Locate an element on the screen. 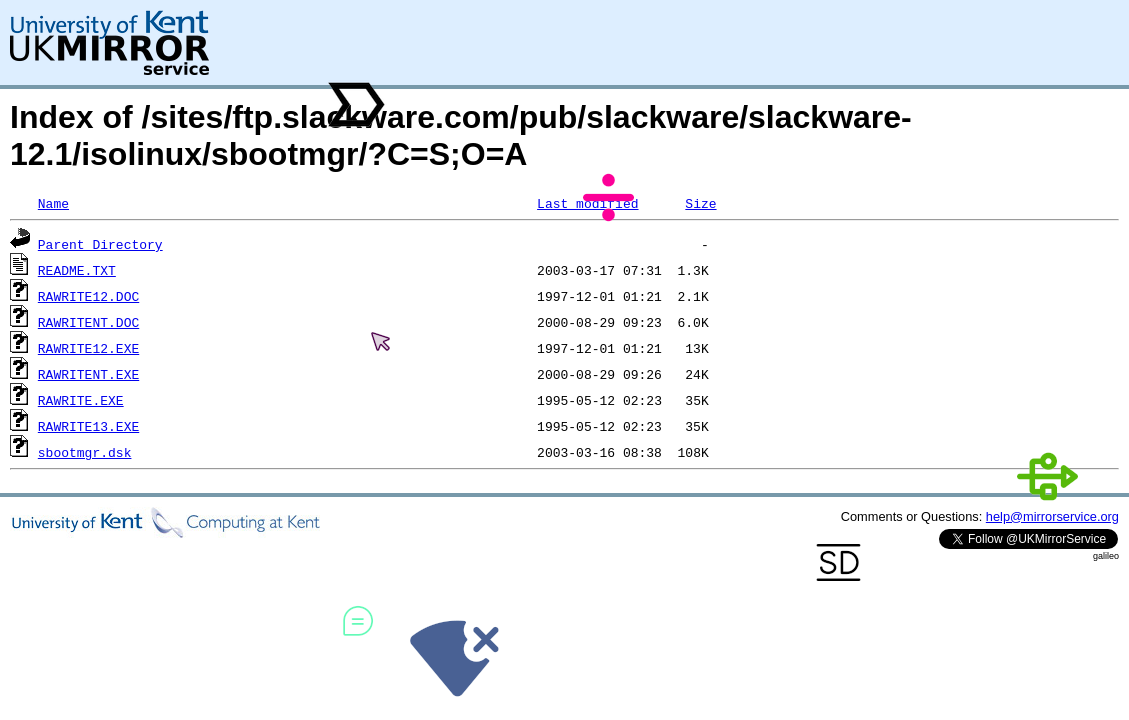  open chat or messaging is located at coordinates (357, 621).